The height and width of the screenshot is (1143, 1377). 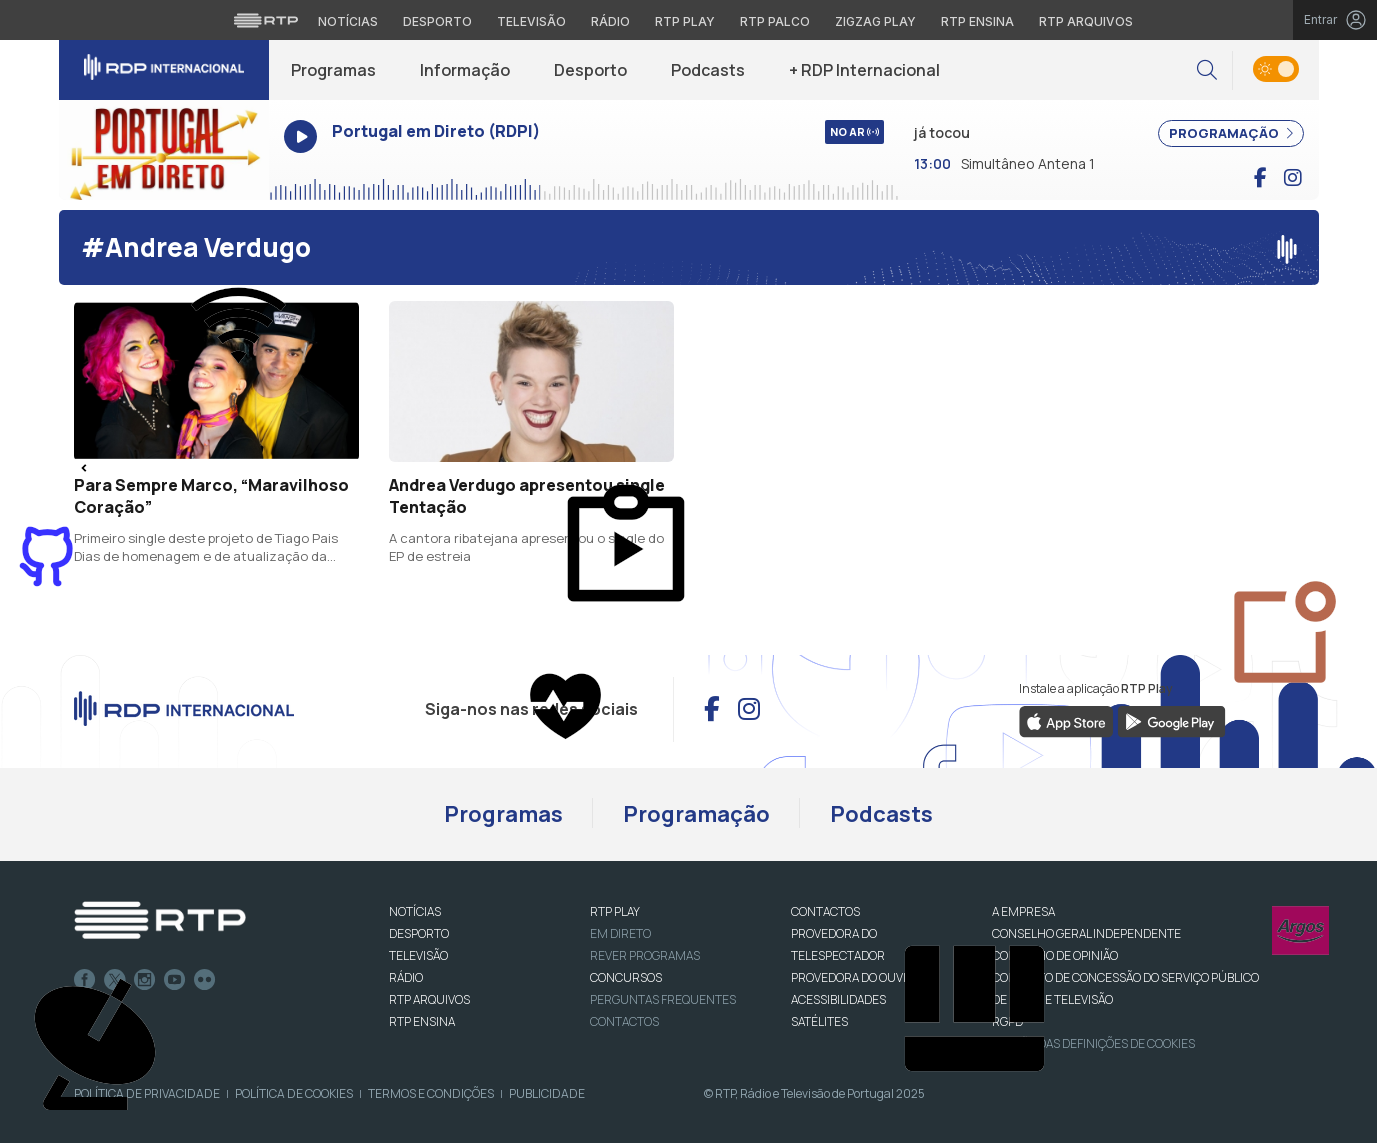 What do you see at coordinates (974, 1008) in the screenshot?
I see `switch to table or grid view` at bounding box center [974, 1008].